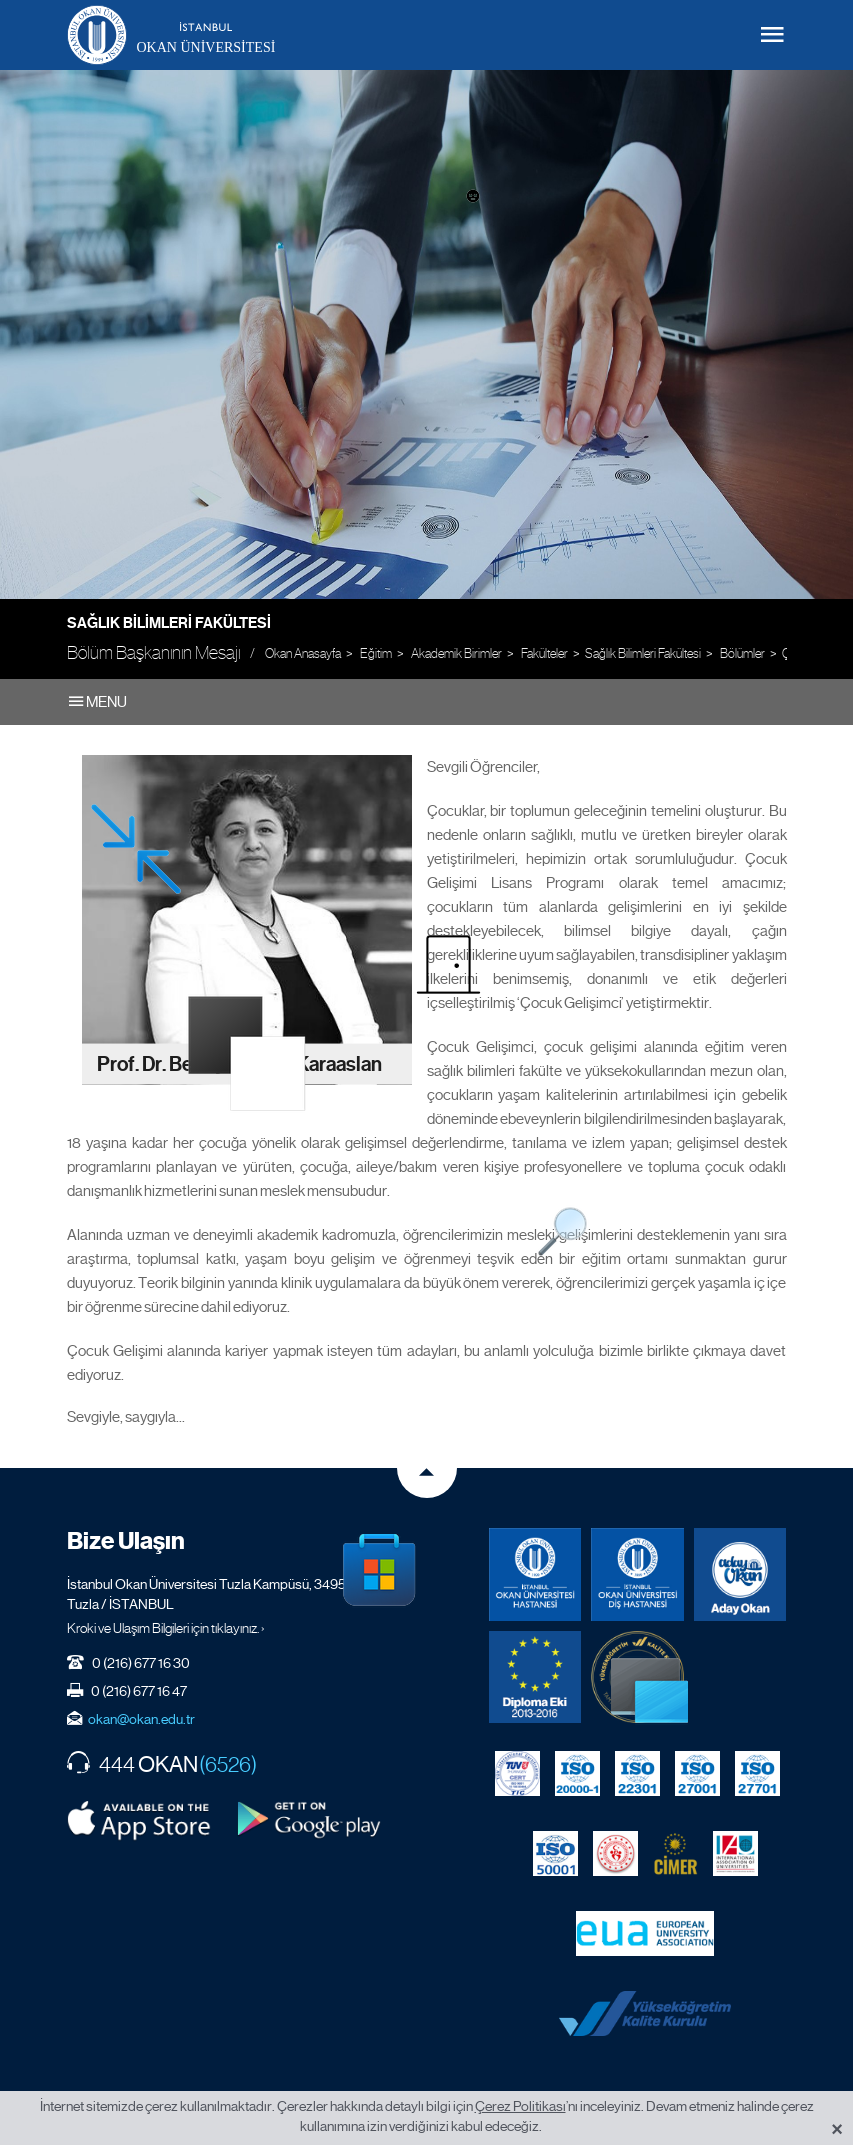 The height and width of the screenshot is (2145, 853). I want to click on express annoyance or disinterest in a reaction, so click(473, 196).